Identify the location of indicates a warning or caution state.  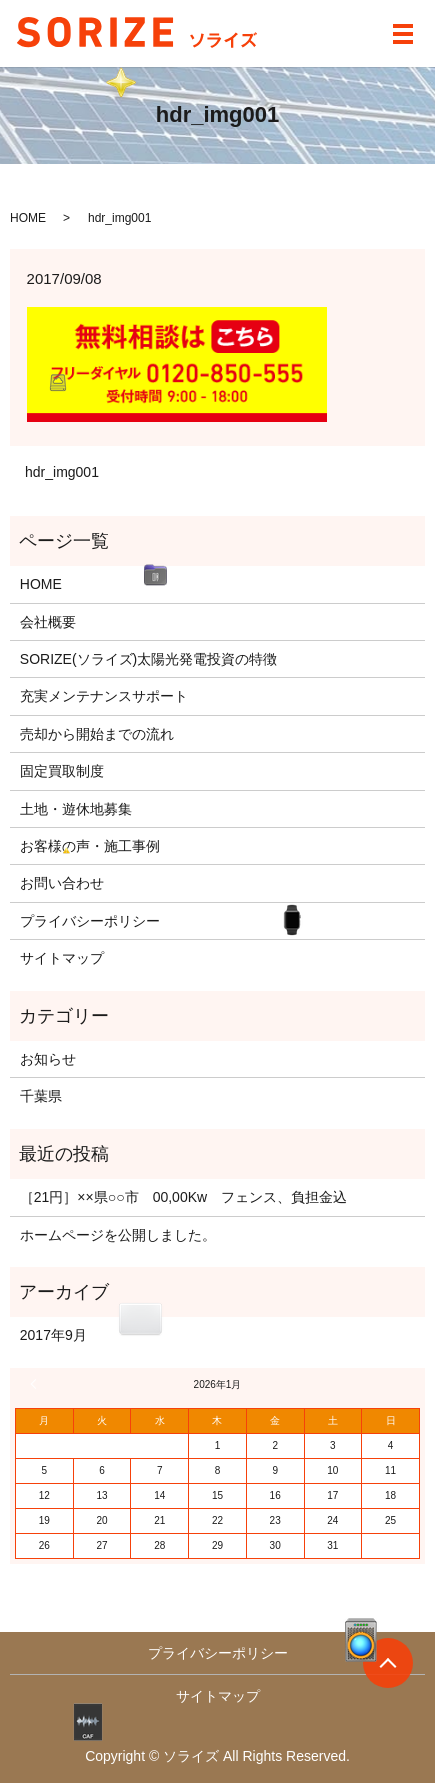
(61, 856).